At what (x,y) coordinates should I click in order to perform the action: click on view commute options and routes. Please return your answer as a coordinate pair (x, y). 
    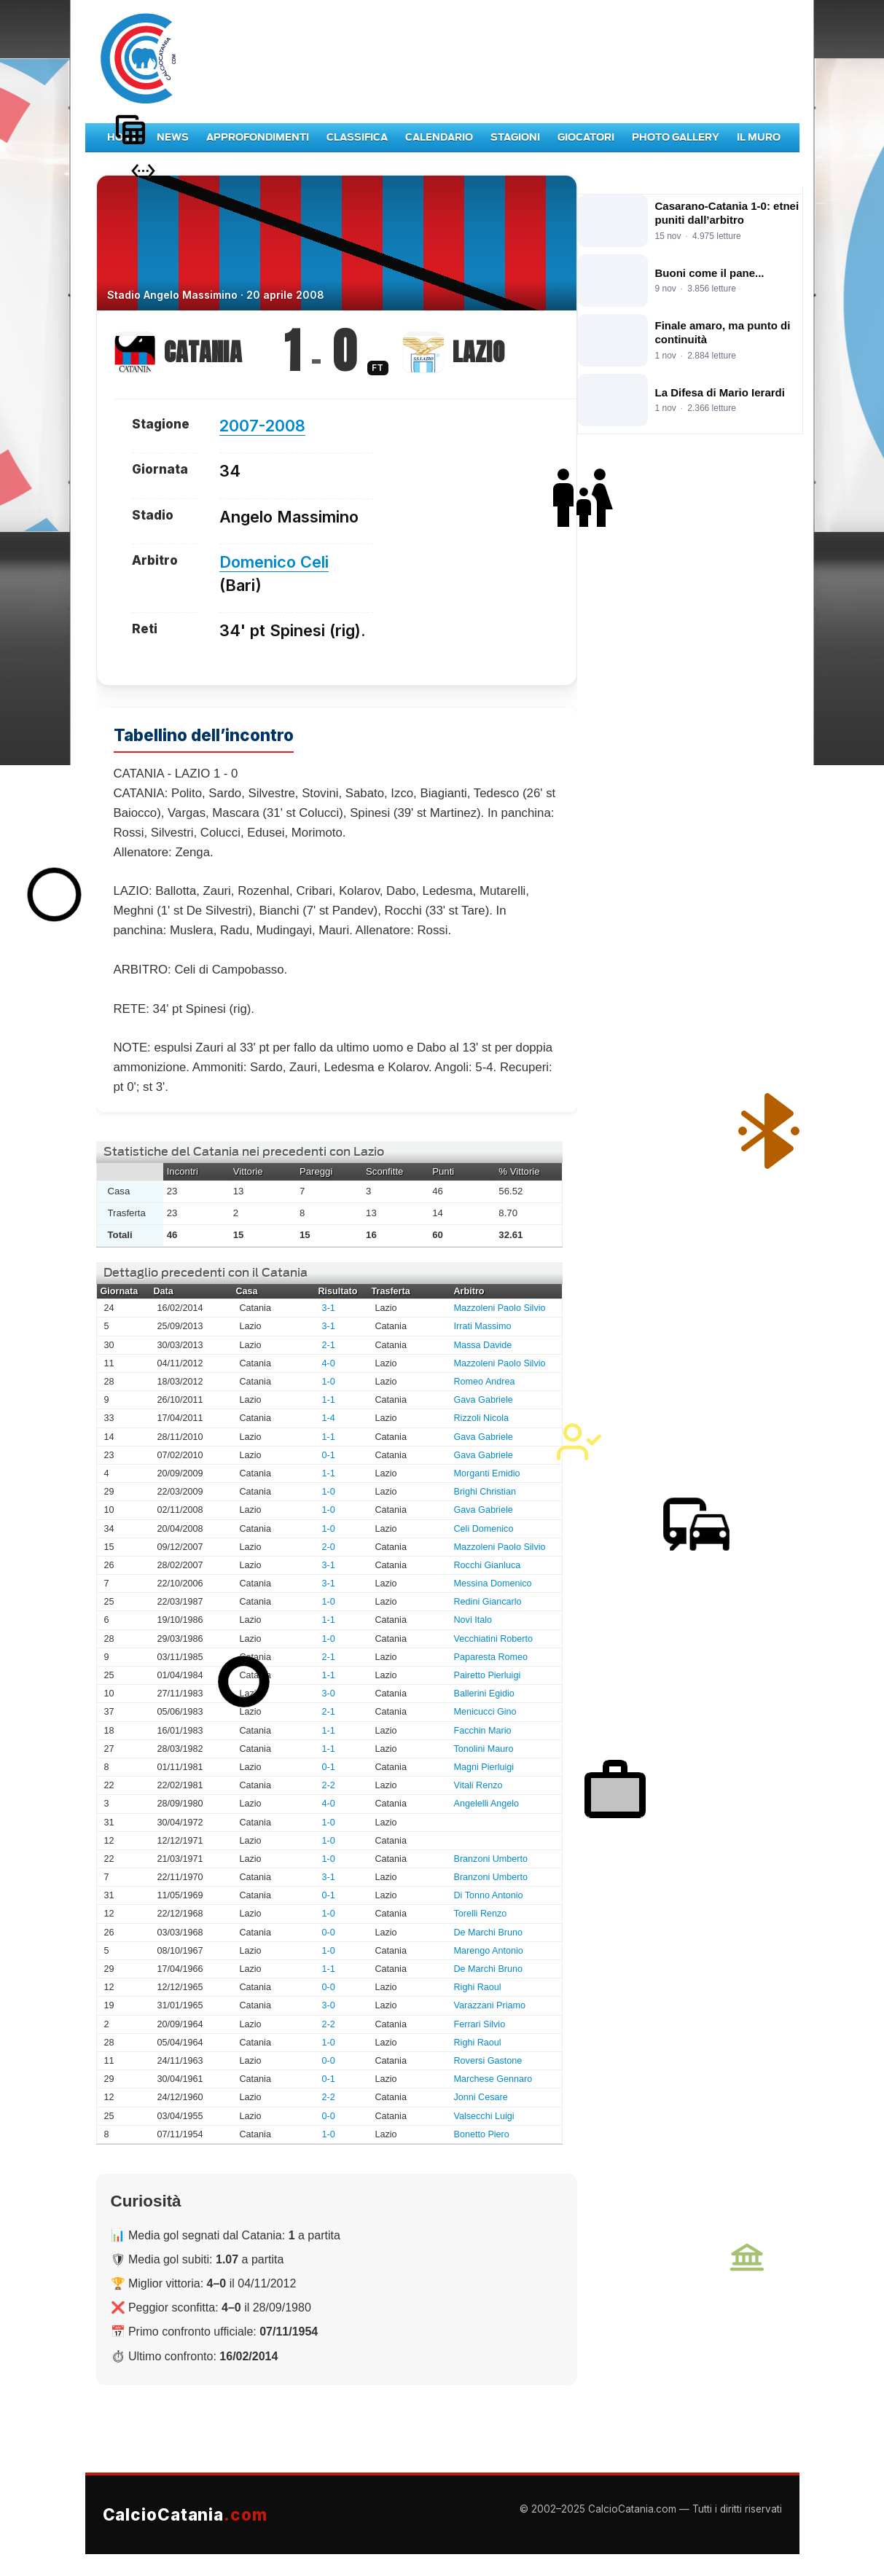
    Looking at the image, I should click on (696, 1524).